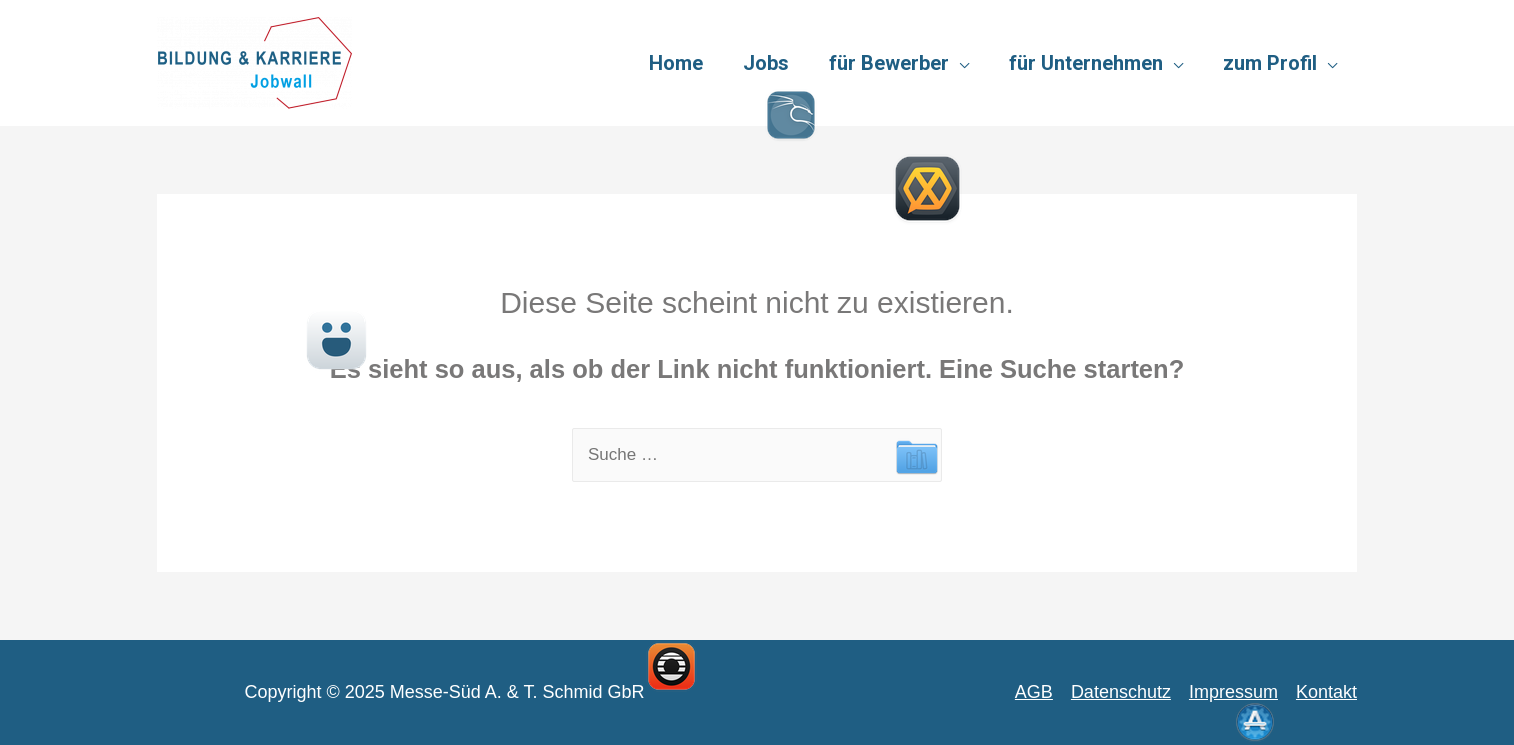 The image size is (1514, 745). Describe the element at coordinates (1255, 722) in the screenshot. I see `open software properties or system settings` at that location.